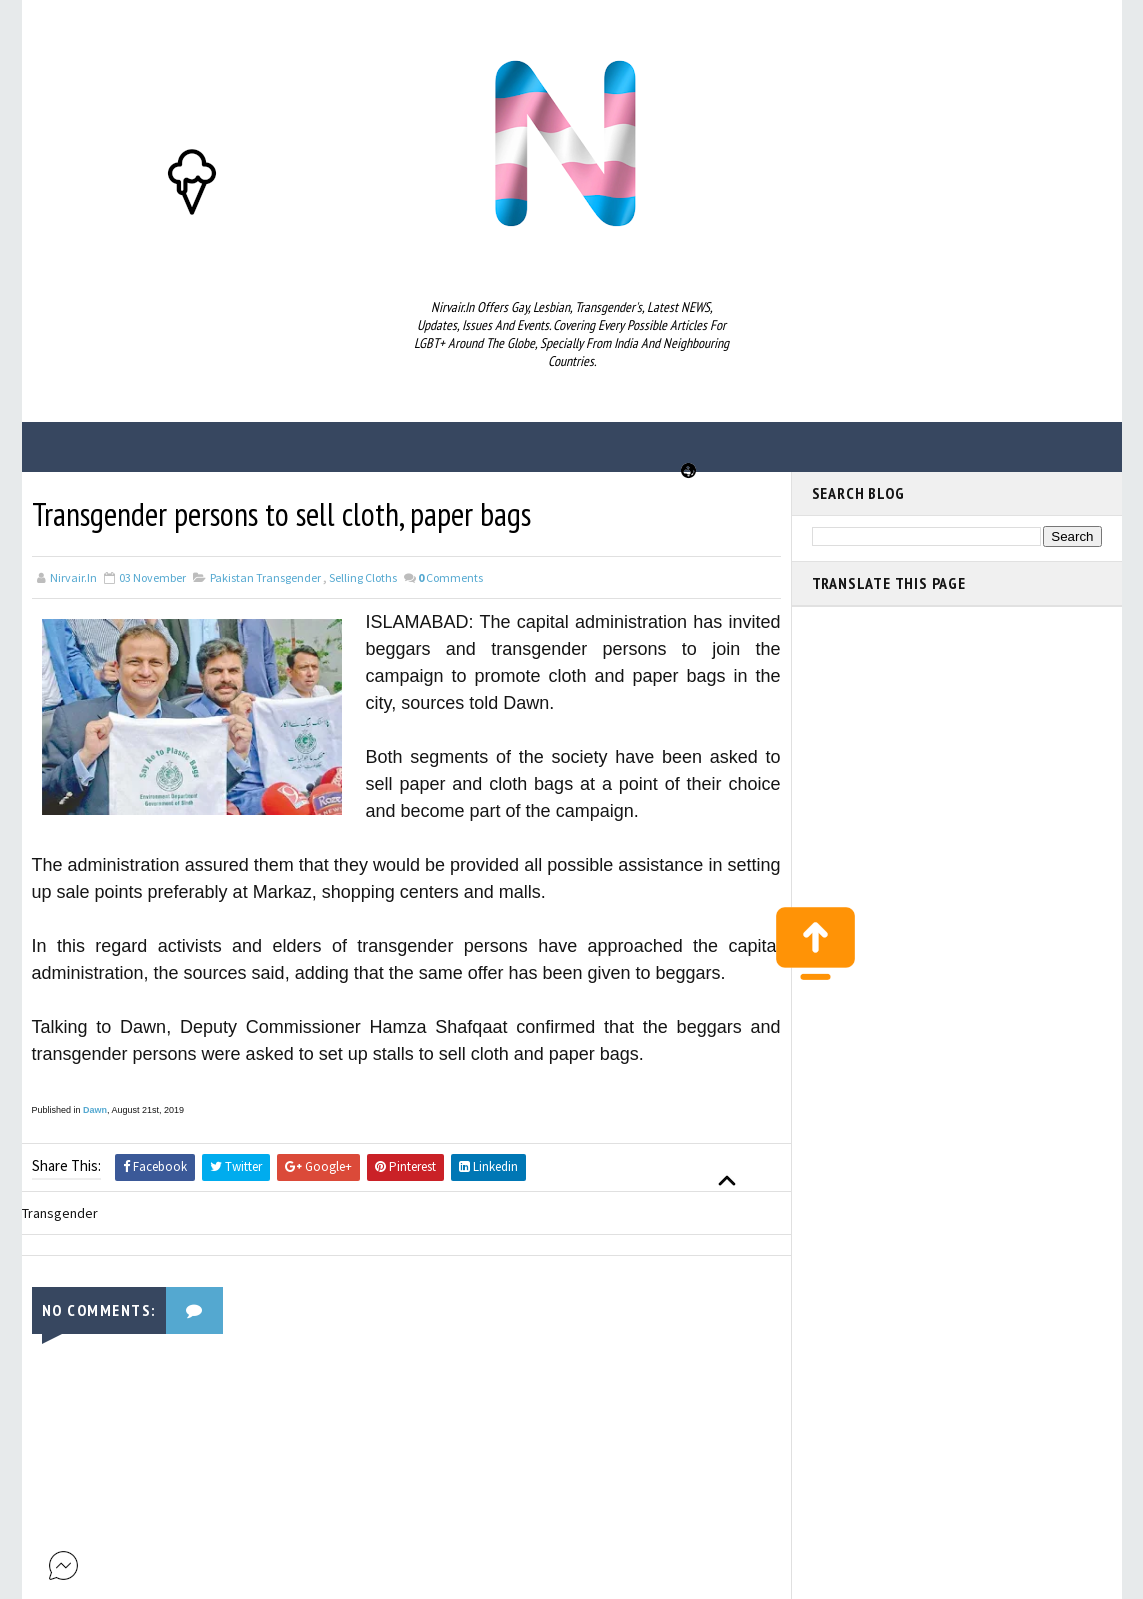 Image resolution: width=1143 pixels, height=1599 pixels. What do you see at coordinates (63, 1565) in the screenshot?
I see `open facebook messenger` at bounding box center [63, 1565].